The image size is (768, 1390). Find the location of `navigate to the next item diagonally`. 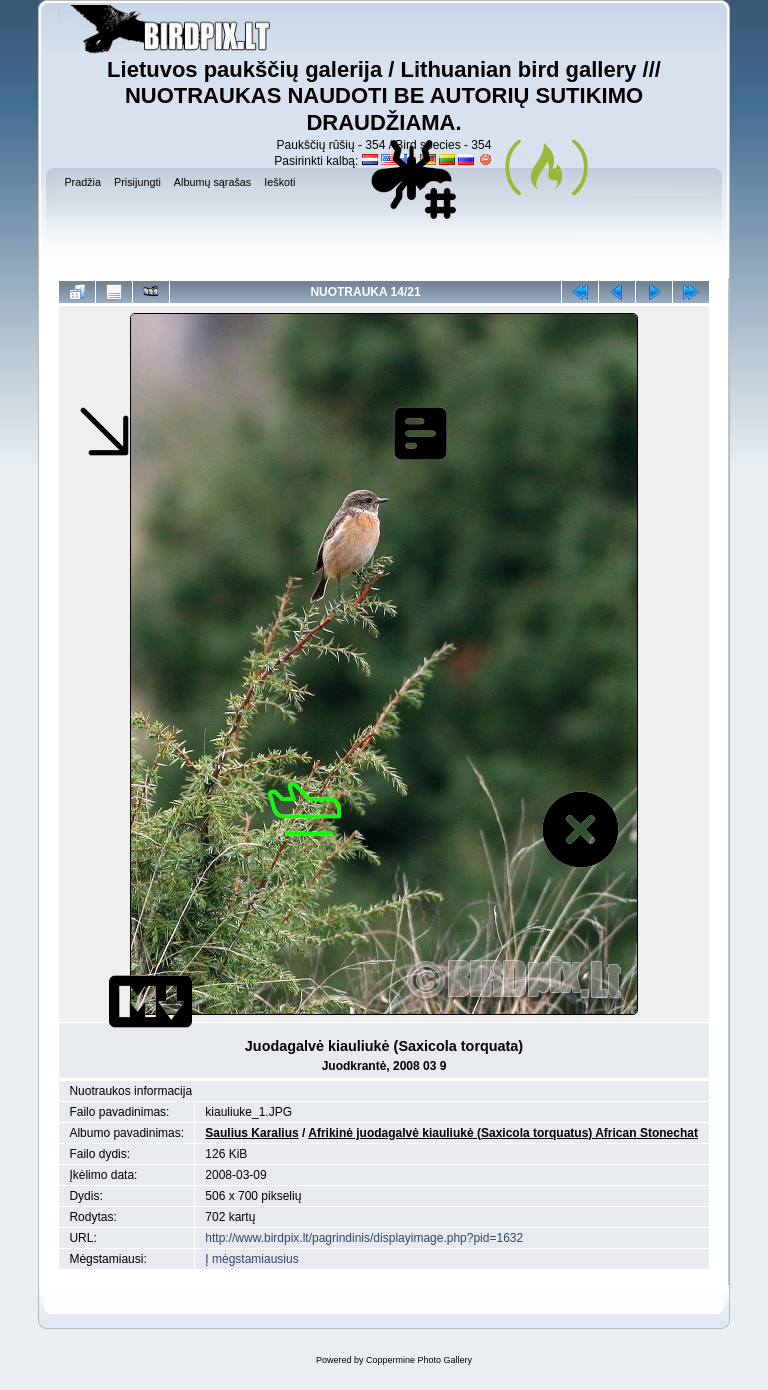

navigate to the next item diagonally is located at coordinates (104, 431).